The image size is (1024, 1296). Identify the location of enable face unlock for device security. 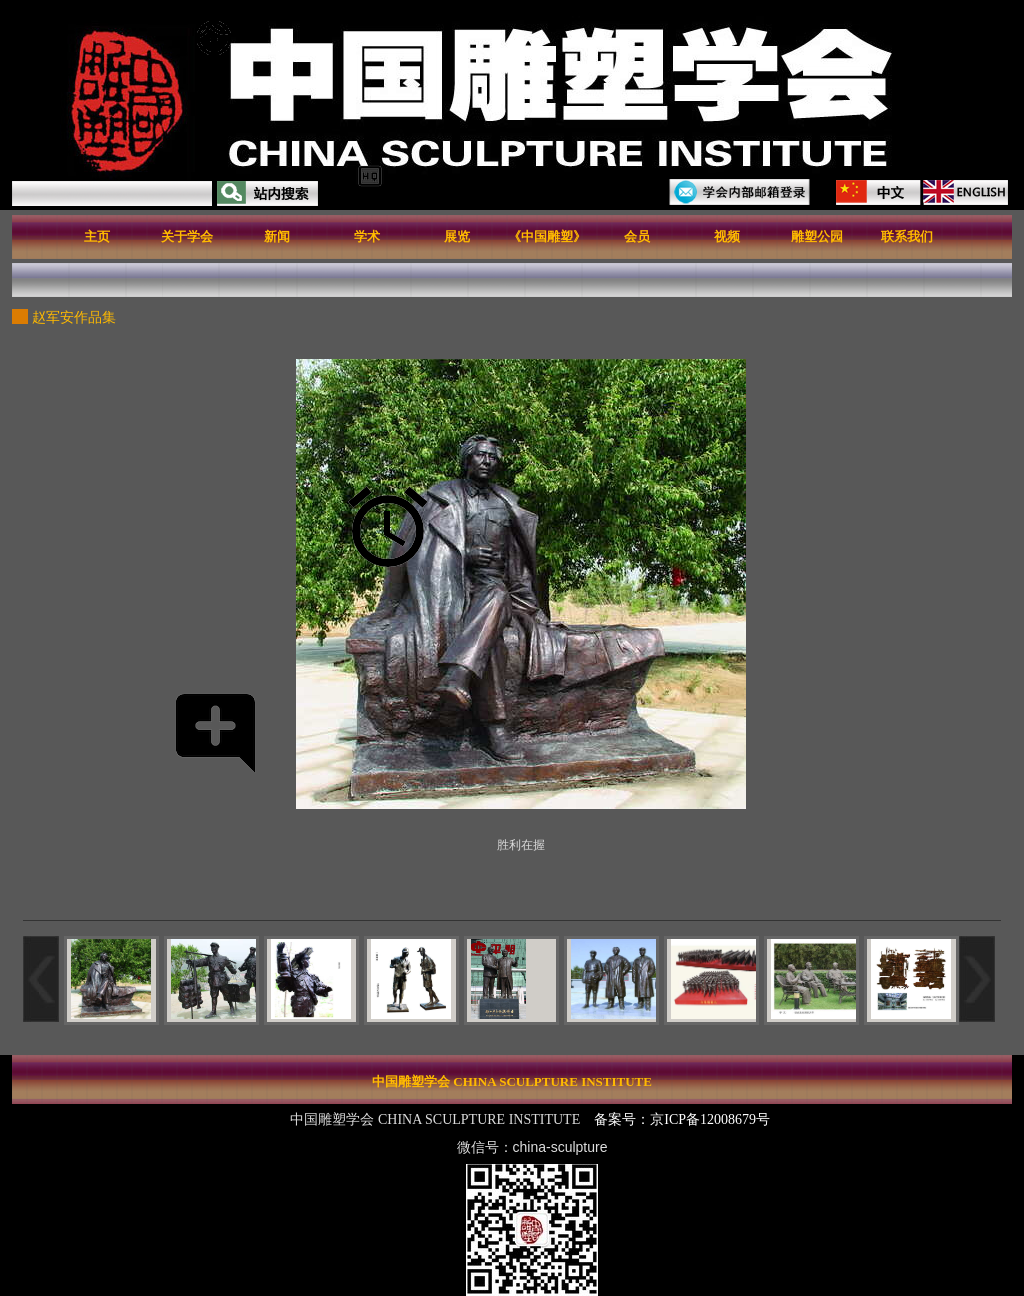
(214, 38).